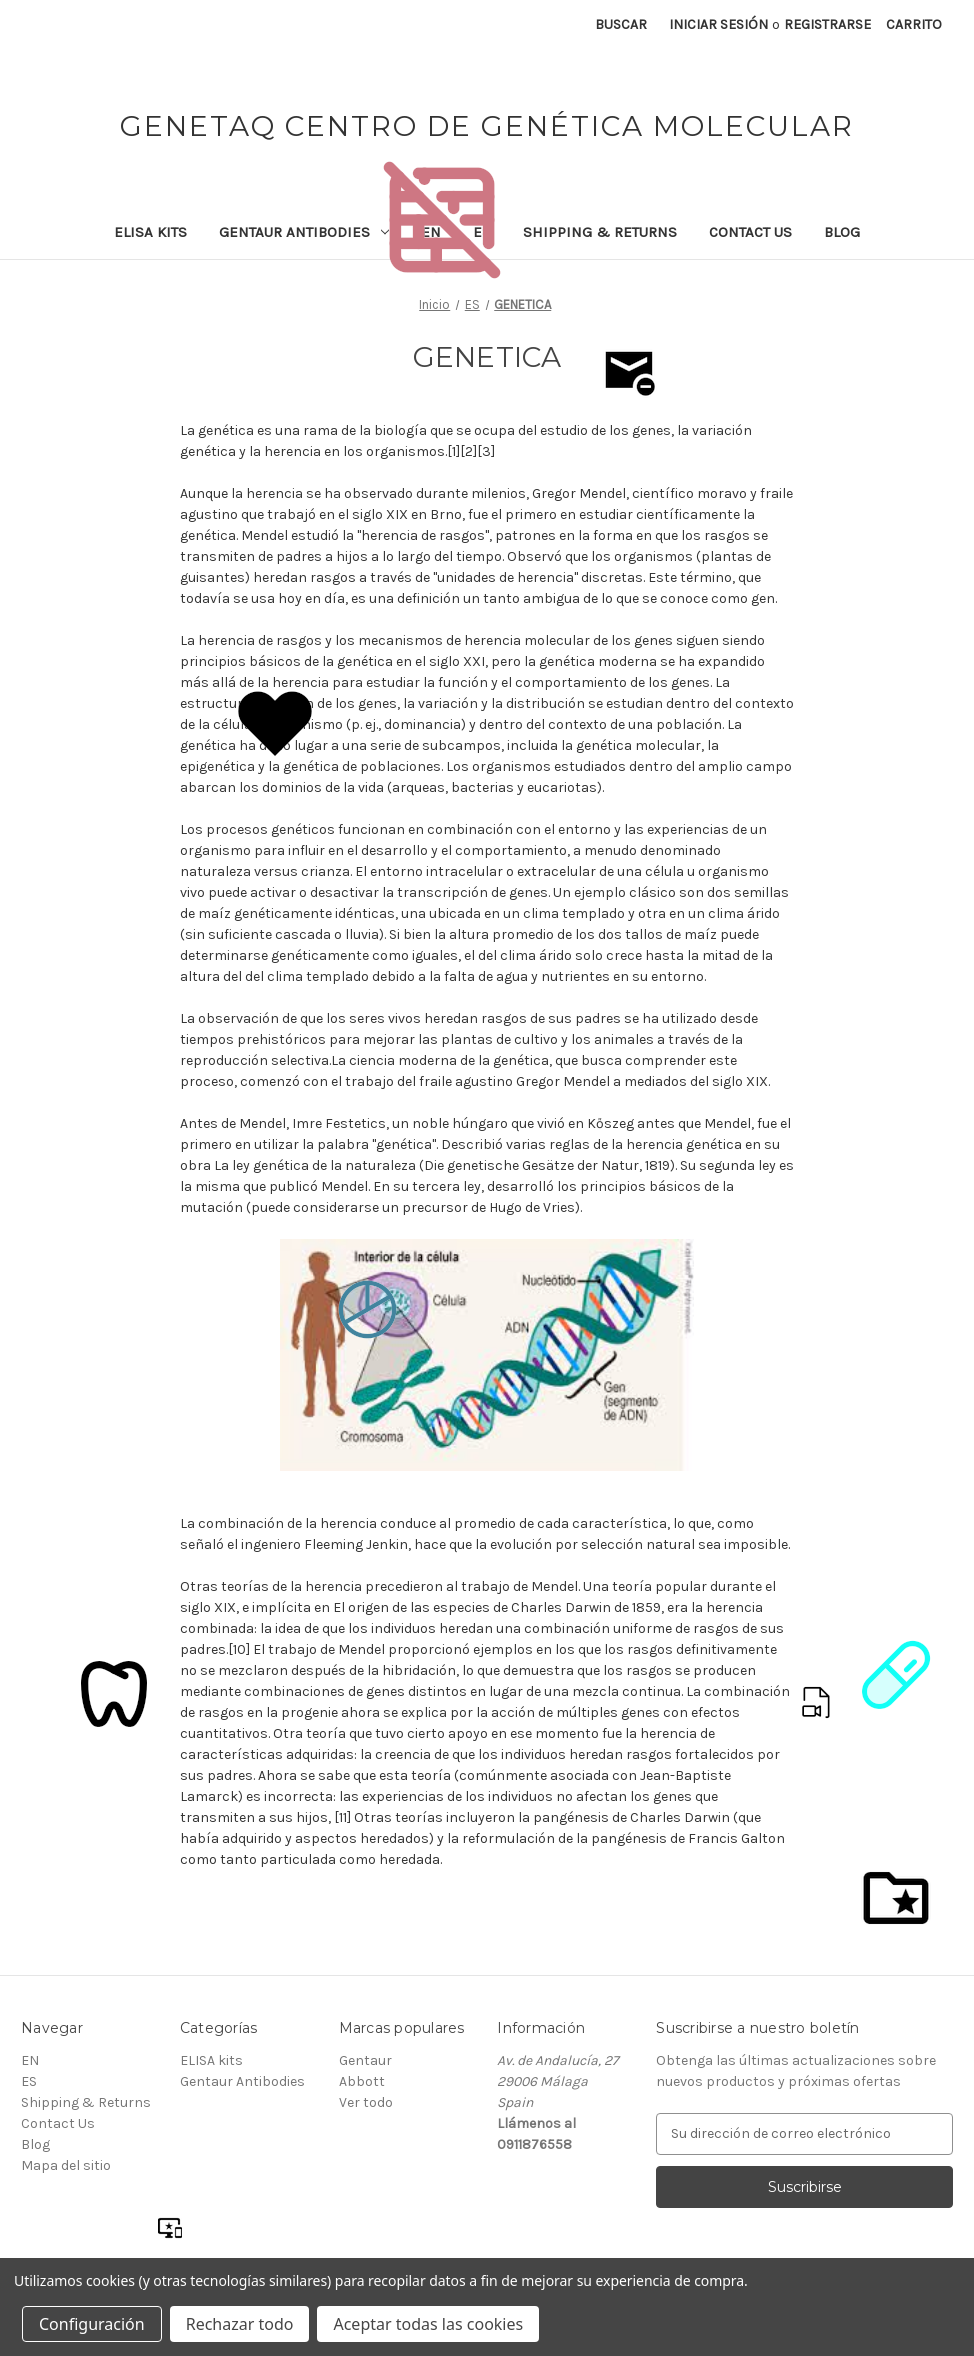 The image size is (974, 2356). I want to click on access dental health information, so click(114, 1694).